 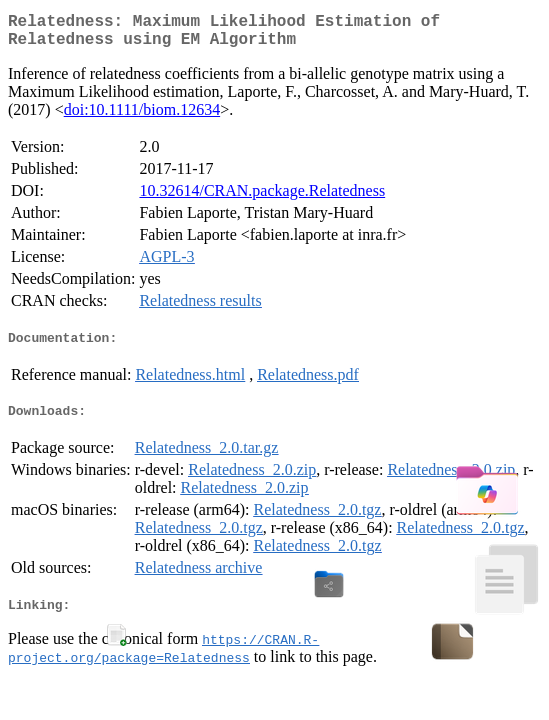 What do you see at coordinates (506, 579) in the screenshot?
I see `indicates a folder contains documents` at bounding box center [506, 579].